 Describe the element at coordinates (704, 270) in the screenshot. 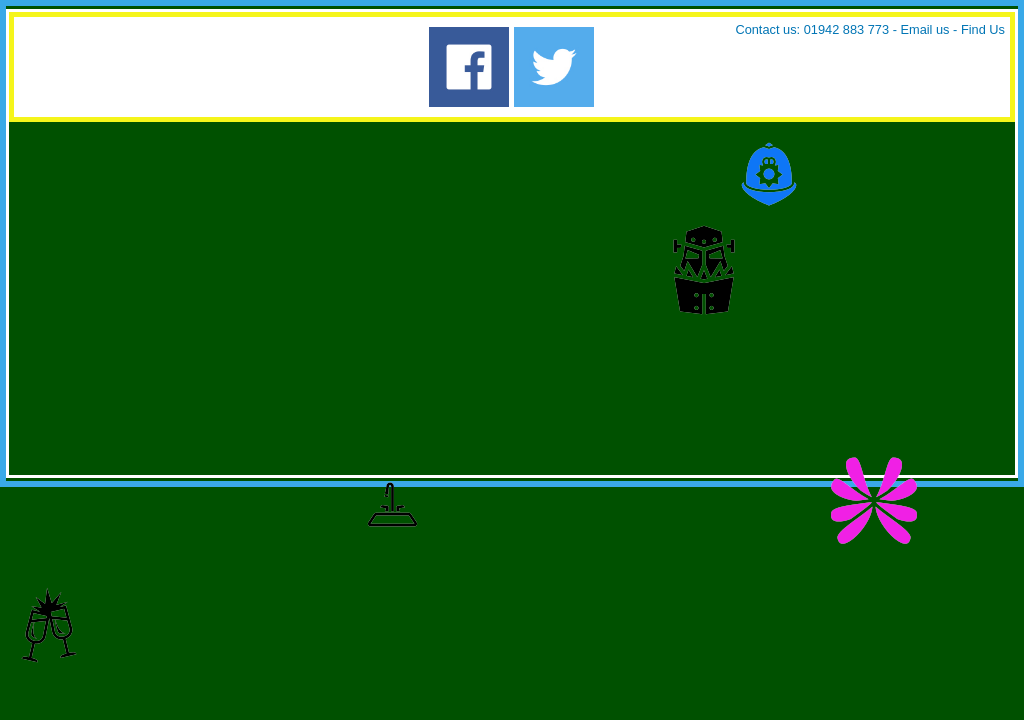

I see `select metal golem character or unit` at that location.